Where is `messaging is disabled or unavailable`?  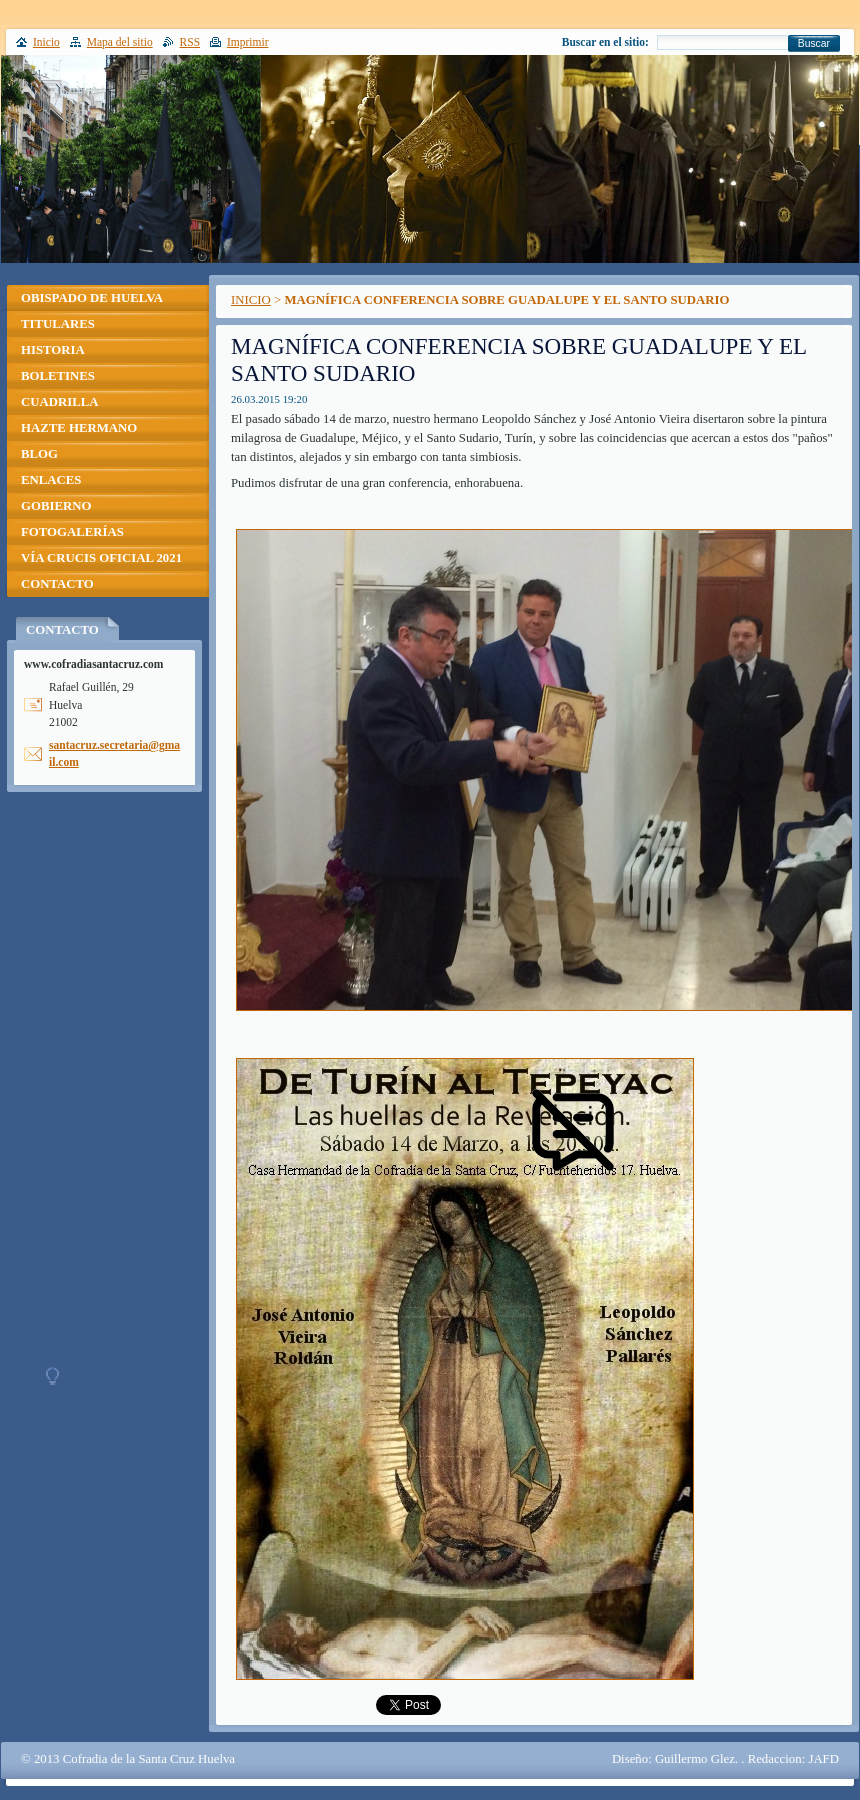 messaging is disabled or unavailable is located at coordinates (573, 1130).